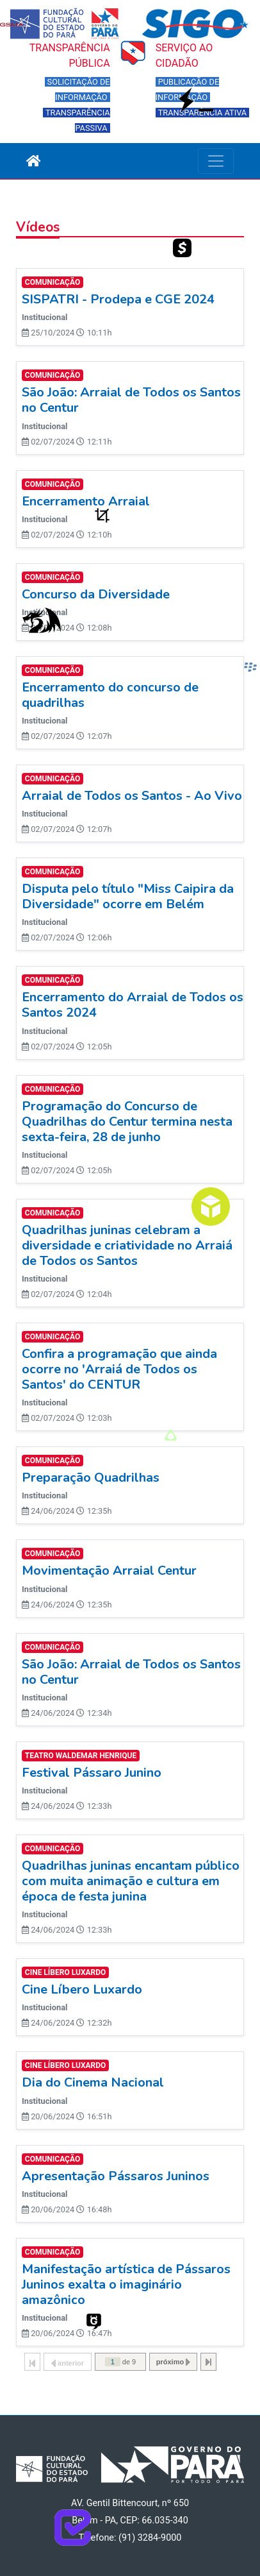 This screenshot has width=260, height=2576. I want to click on open sketchfab to view 3d models, so click(211, 1207).